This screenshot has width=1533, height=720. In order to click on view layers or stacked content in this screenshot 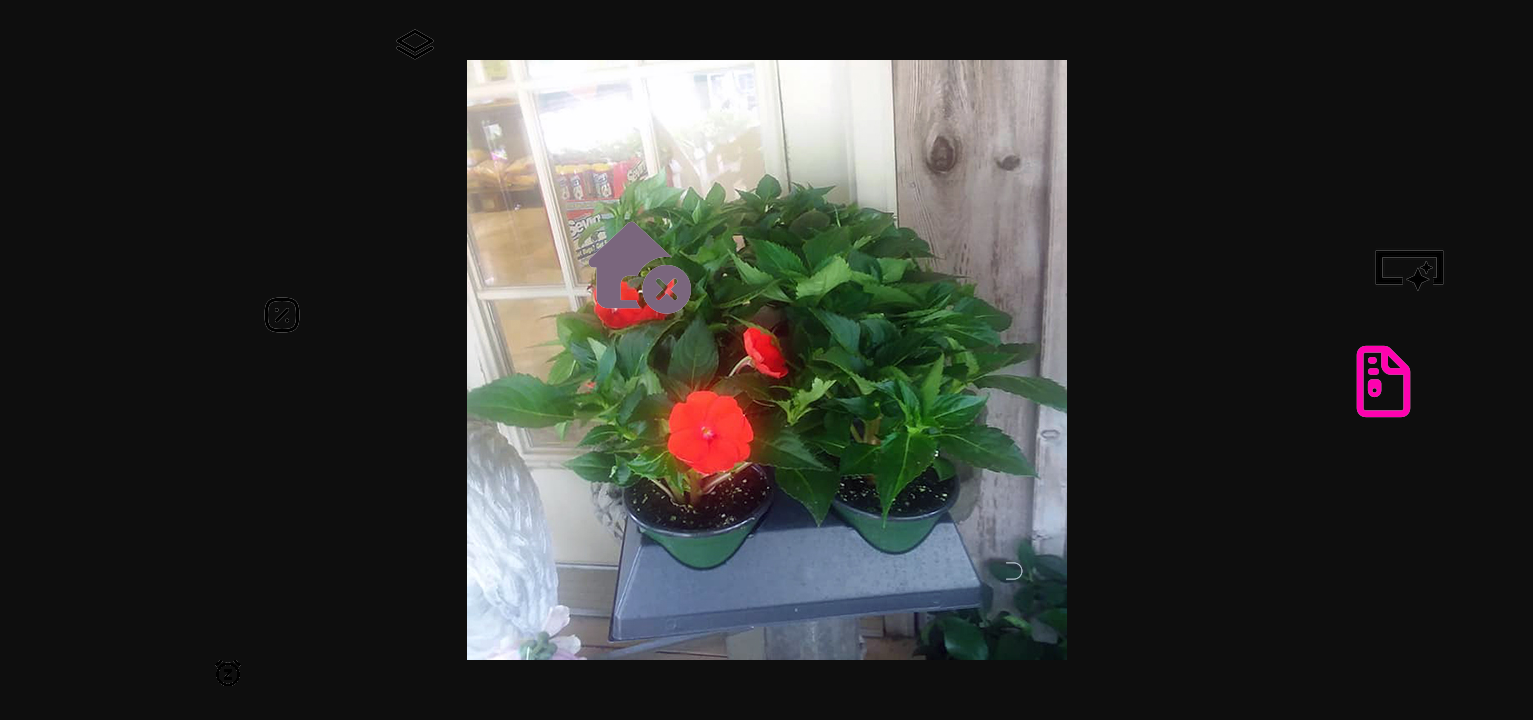, I will do `click(415, 45)`.